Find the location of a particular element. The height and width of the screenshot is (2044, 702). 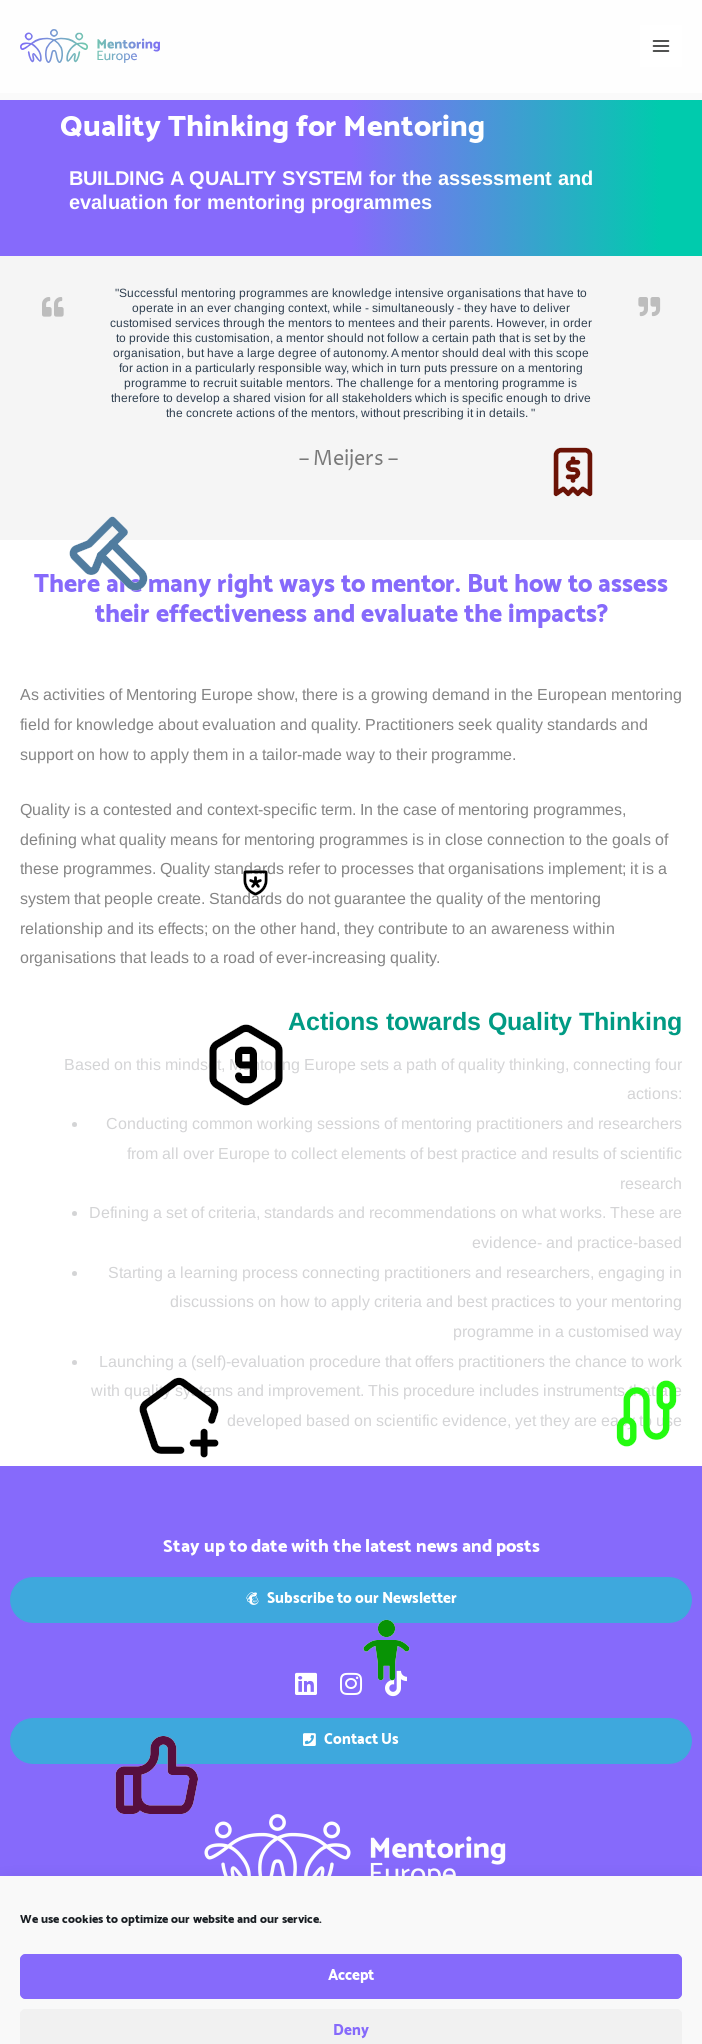

access jump rope workout or exercise is located at coordinates (646, 1413).